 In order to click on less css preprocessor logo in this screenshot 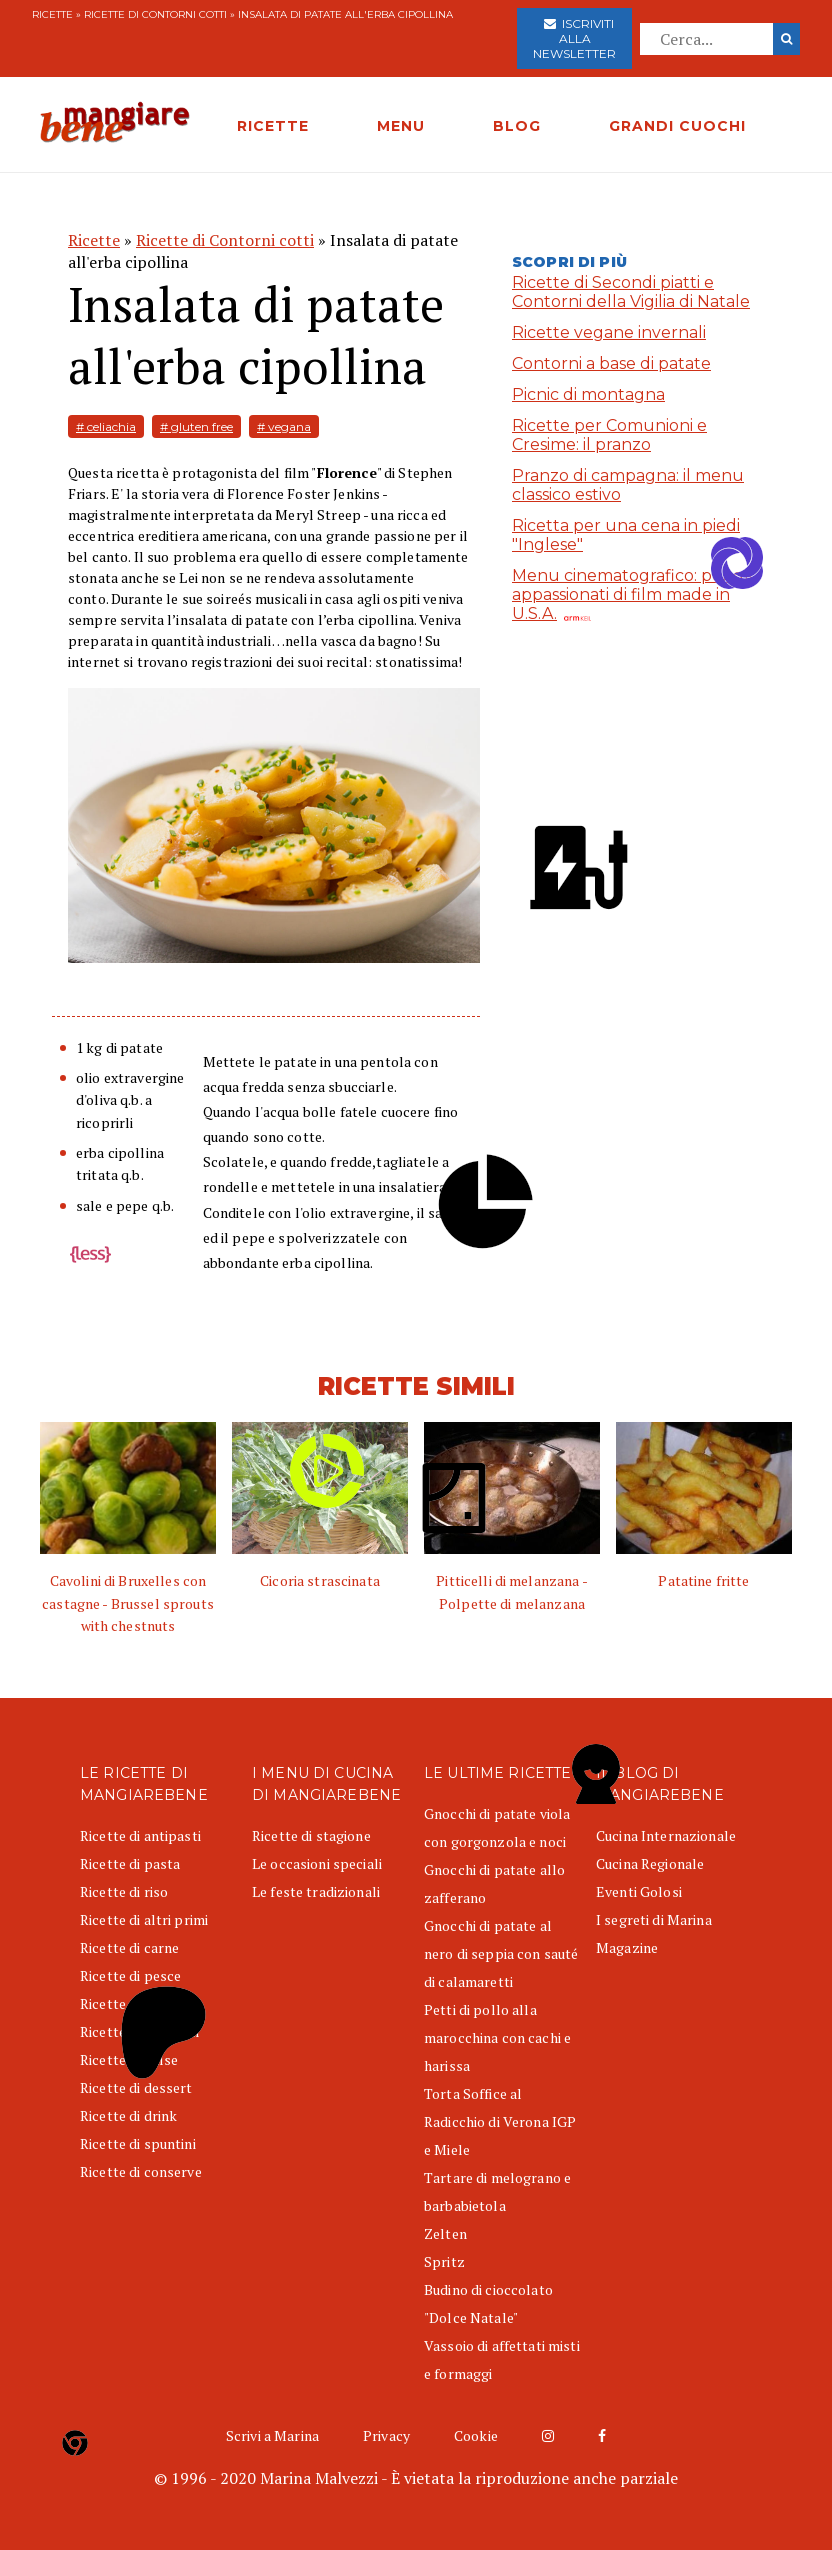, I will do `click(90, 1254)`.